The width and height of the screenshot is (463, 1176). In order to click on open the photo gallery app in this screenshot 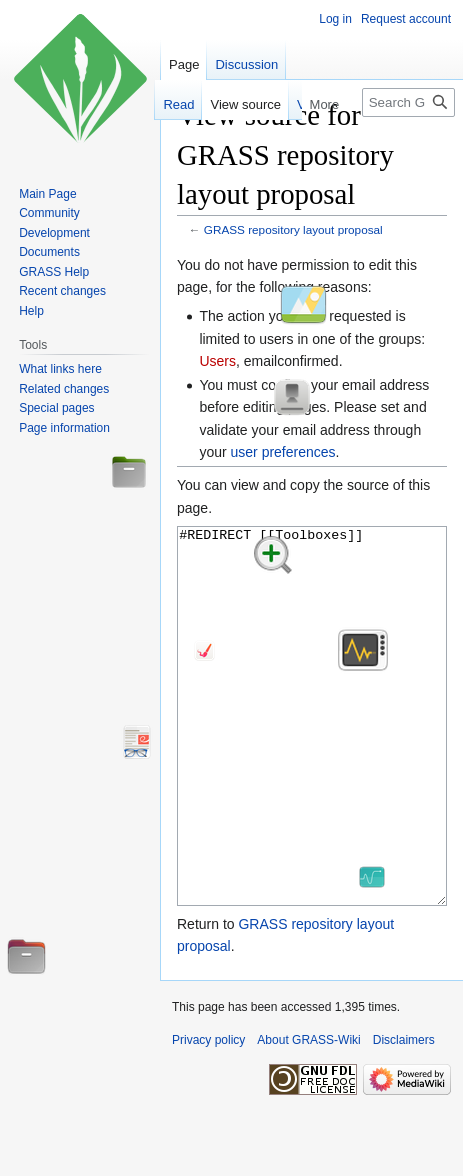, I will do `click(303, 304)`.